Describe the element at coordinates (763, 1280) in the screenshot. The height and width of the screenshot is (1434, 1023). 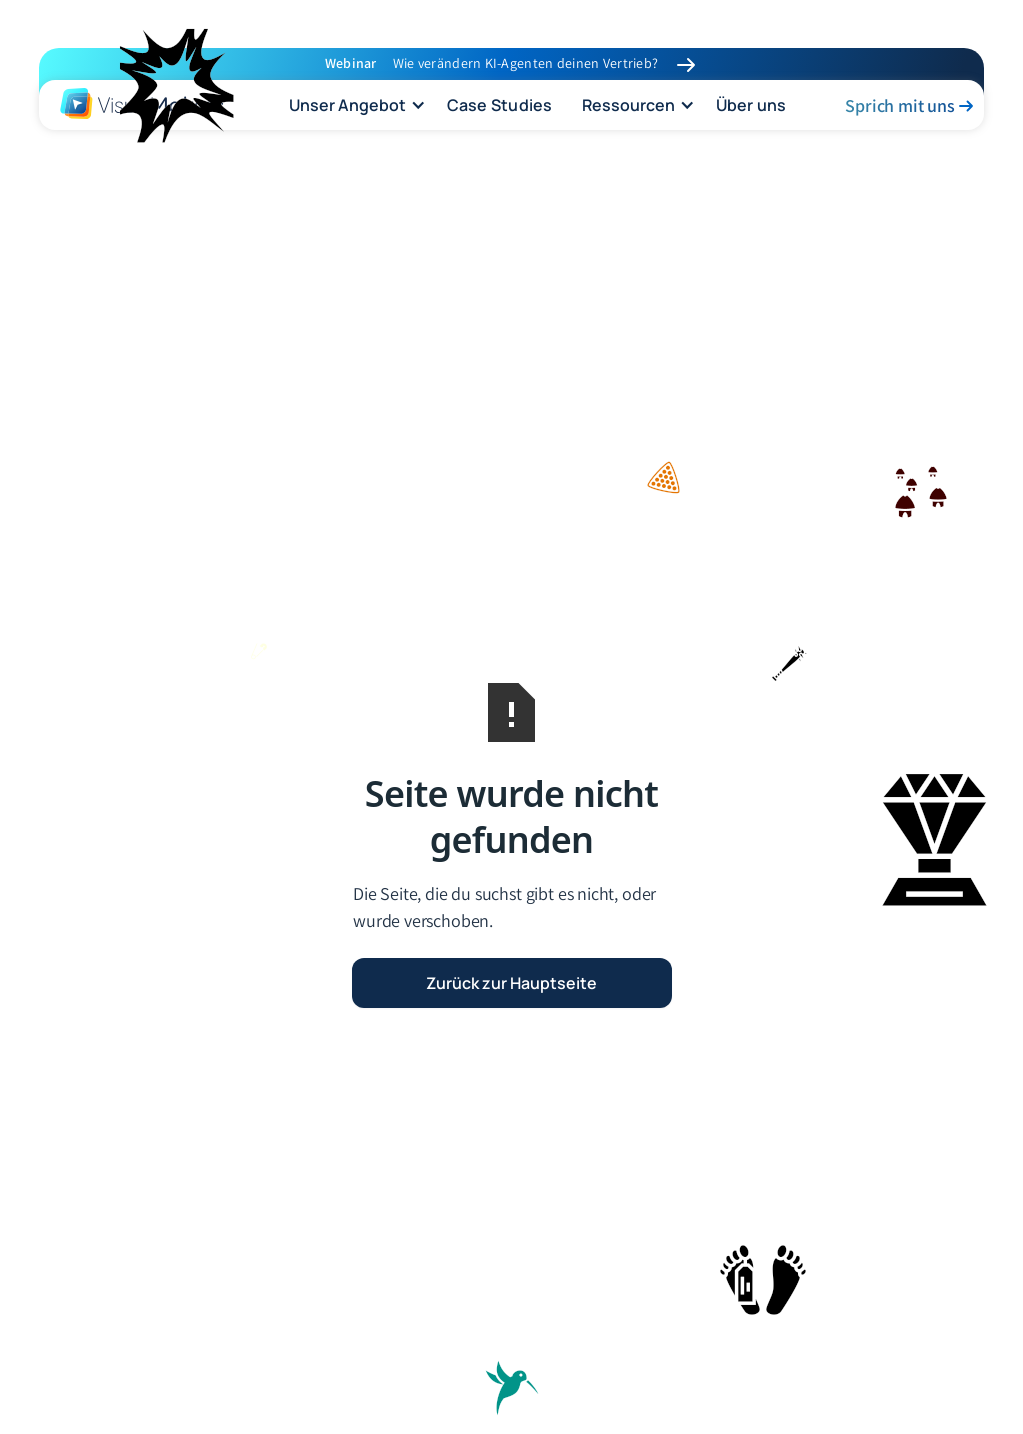
I see `indicates deceased character or death state` at that location.